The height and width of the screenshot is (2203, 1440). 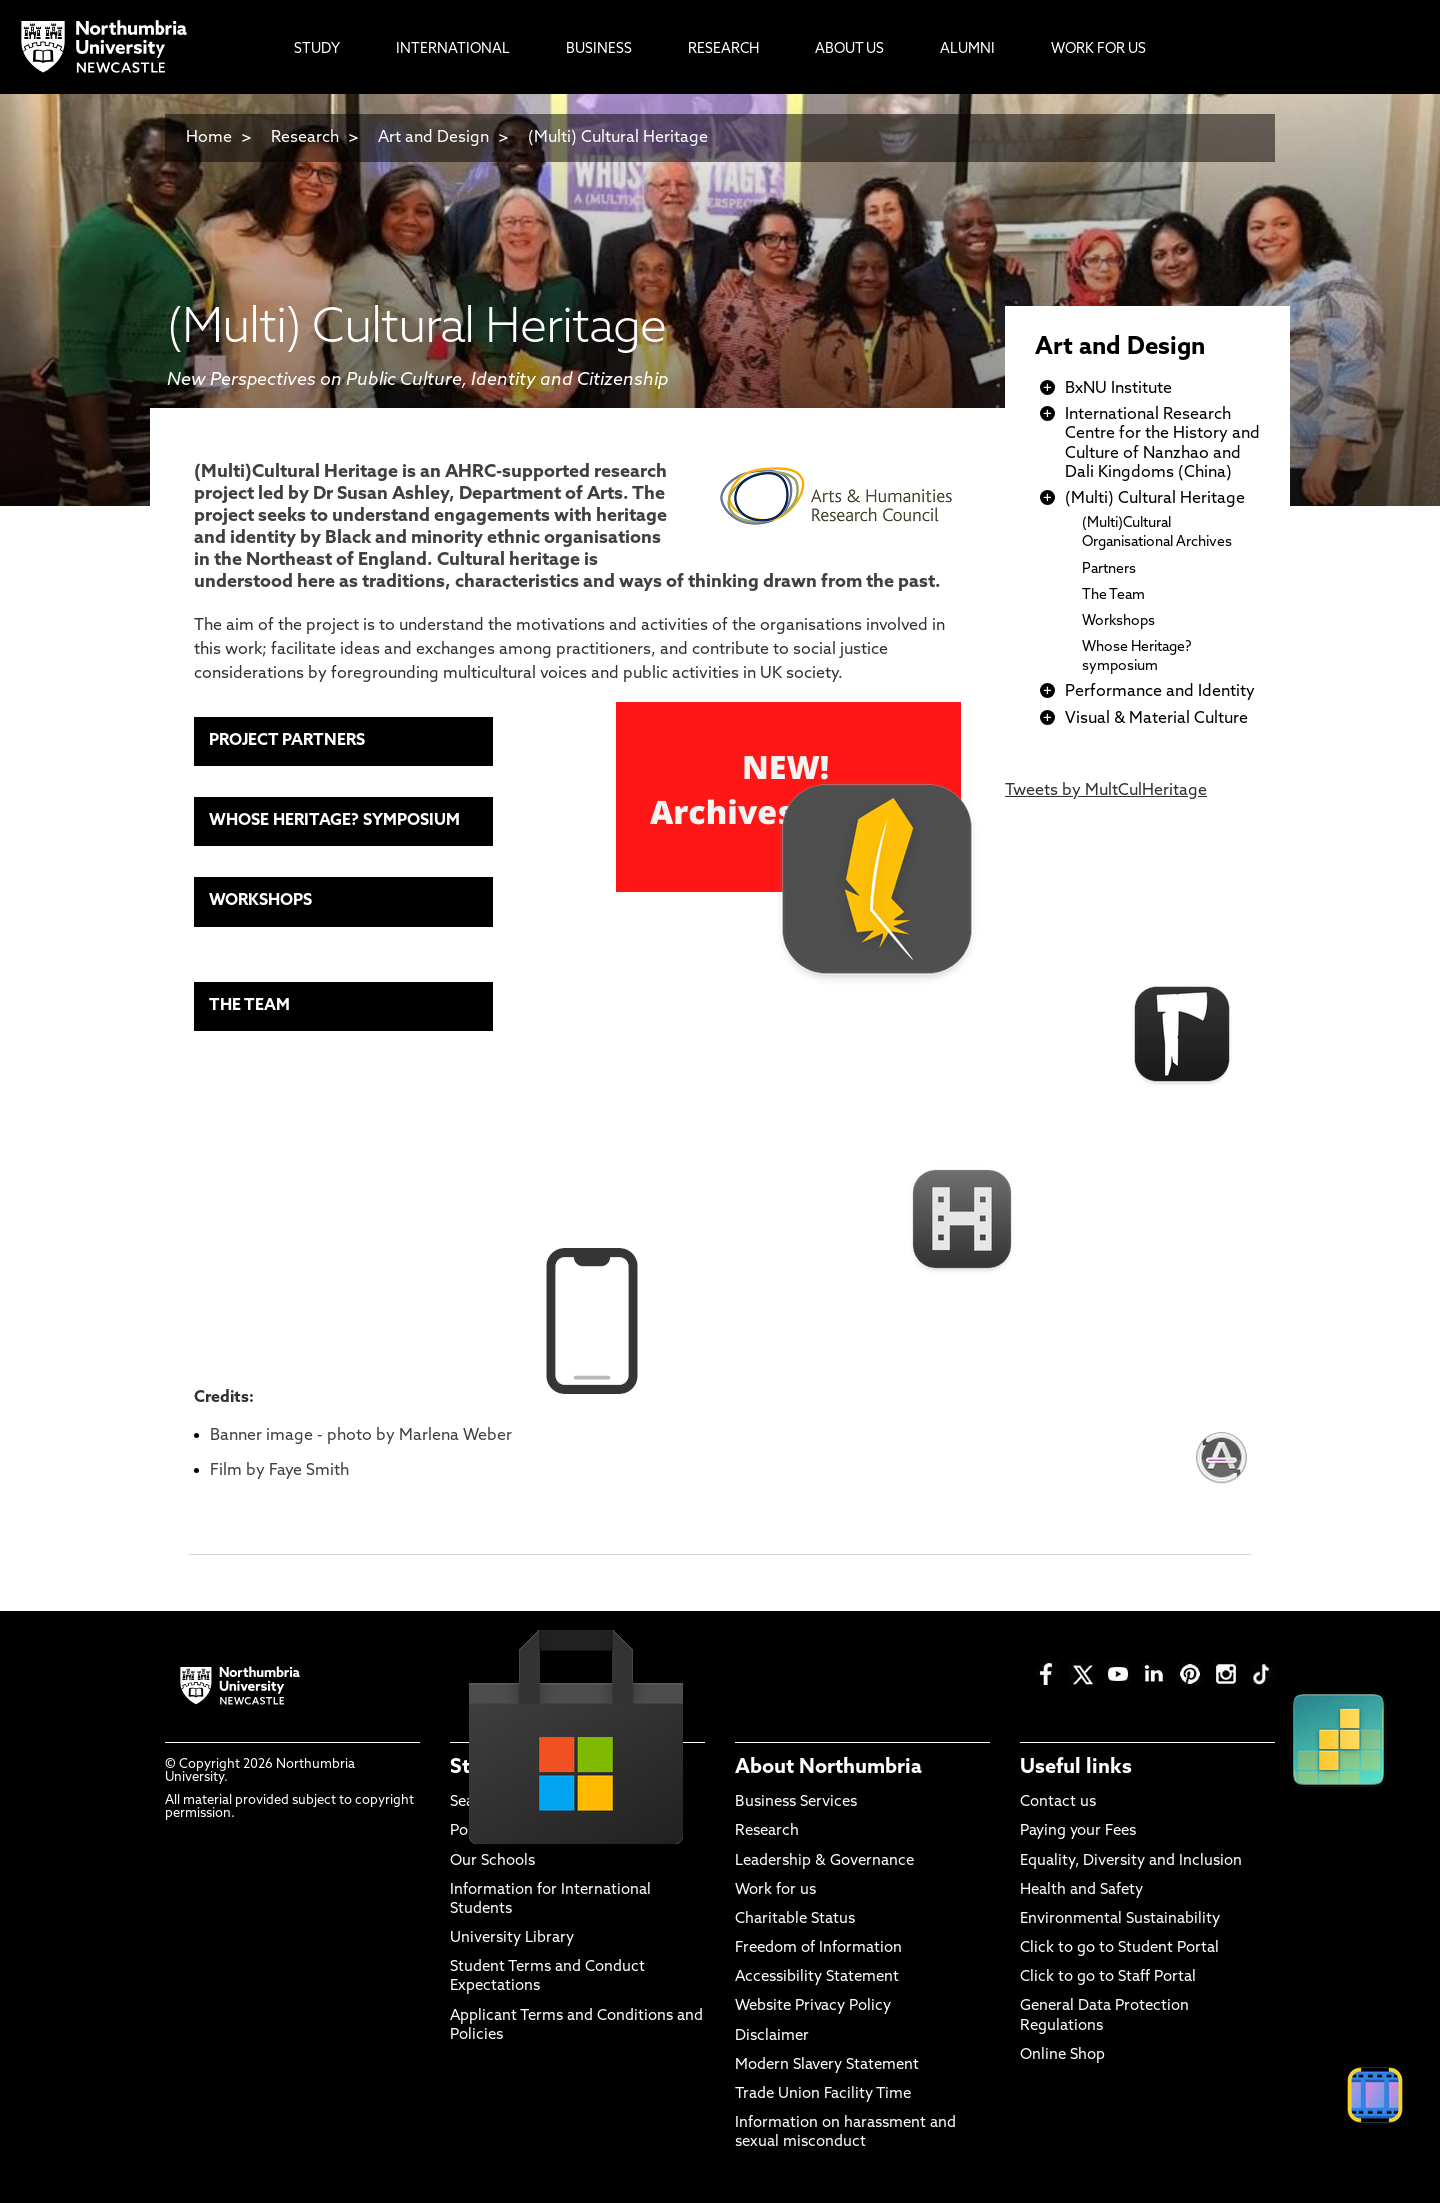 What do you see at coordinates (592, 1321) in the screenshot?
I see `indicates mobile device or smartphone` at bounding box center [592, 1321].